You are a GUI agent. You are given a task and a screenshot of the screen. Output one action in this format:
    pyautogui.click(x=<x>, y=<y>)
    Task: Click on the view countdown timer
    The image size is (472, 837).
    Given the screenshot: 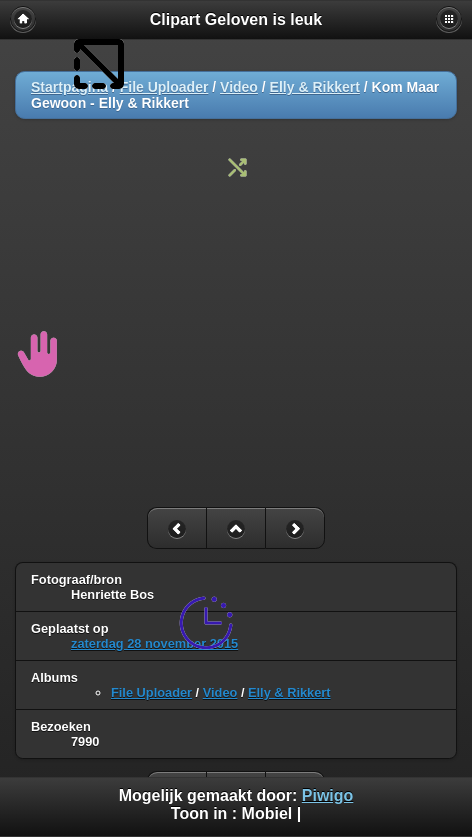 What is the action you would take?
    pyautogui.click(x=206, y=623)
    